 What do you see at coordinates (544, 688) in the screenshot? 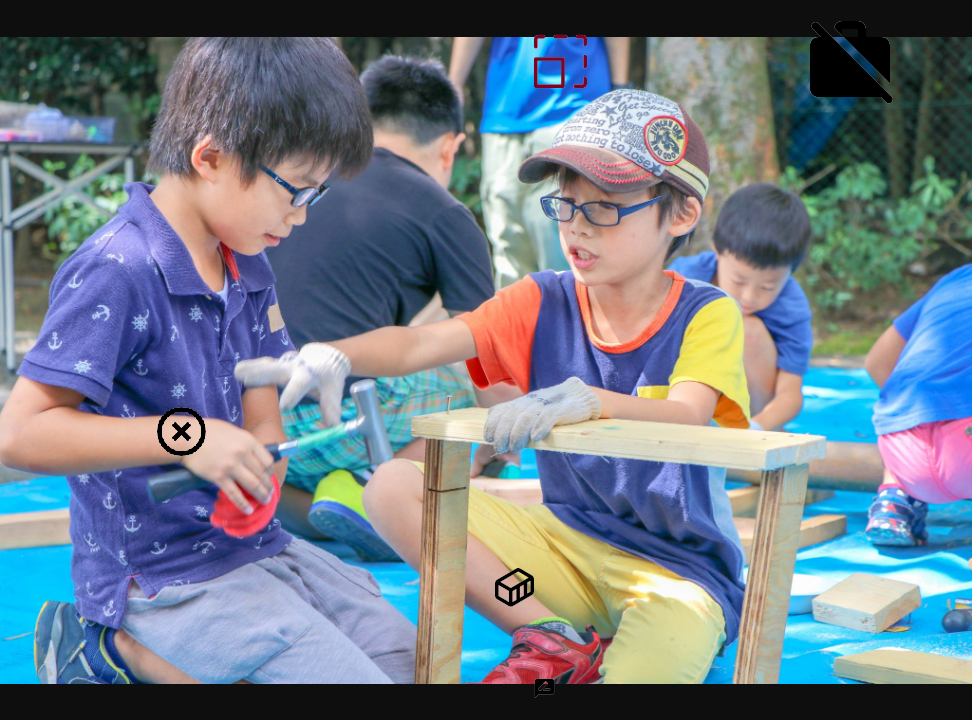
I see `write a review or feedback` at bounding box center [544, 688].